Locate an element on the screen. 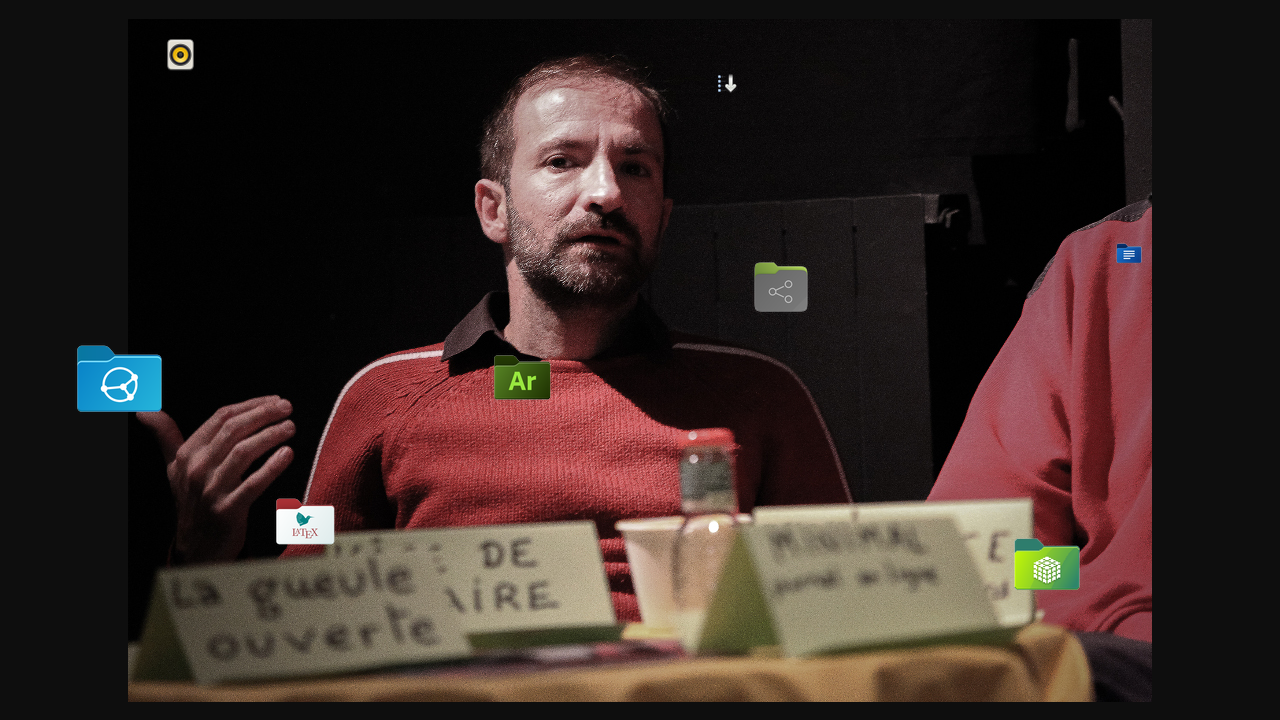 This screenshot has width=1280, height=720. open folder containing LaTeX documents is located at coordinates (305, 523).